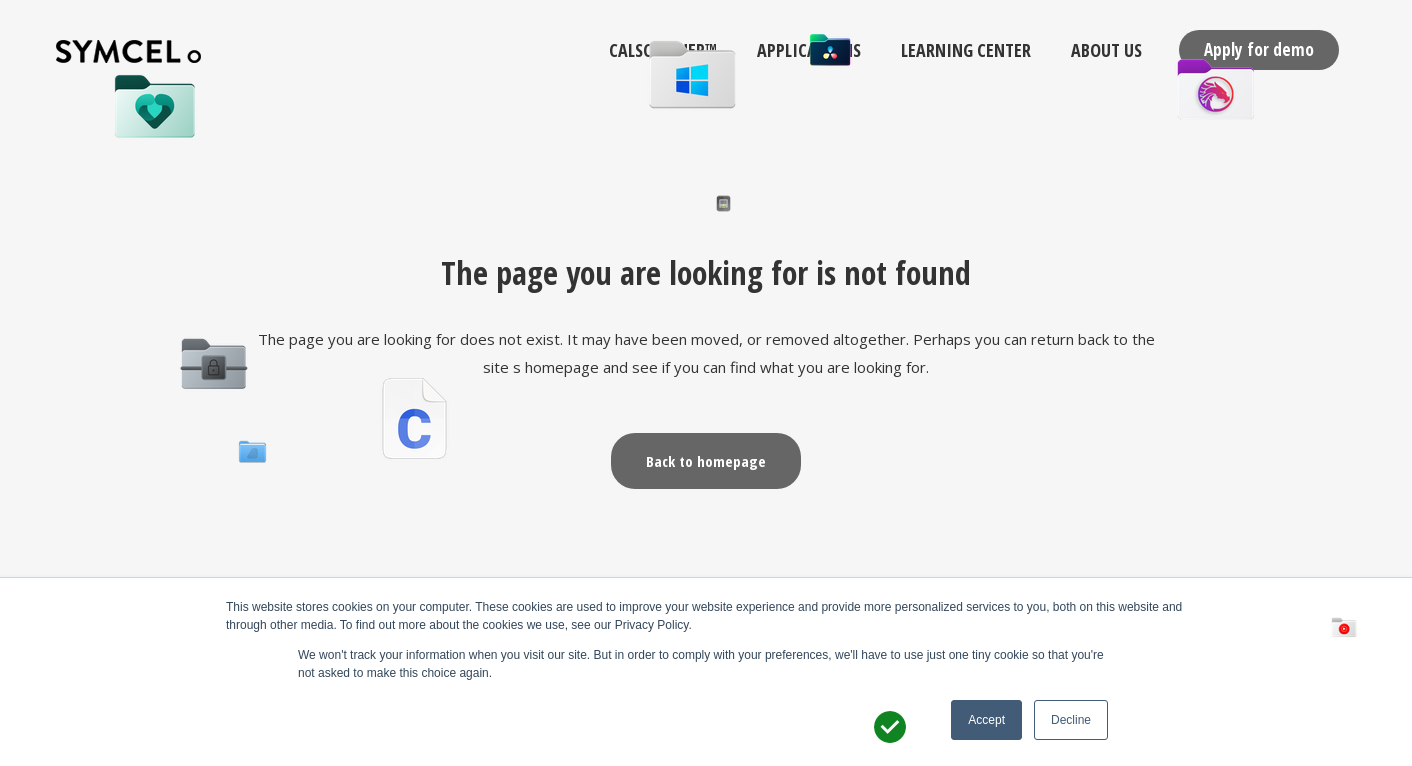 The image size is (1412, 766). Describe the element at coordinates (252, 451) in the screenshot. I see `open affinity publisher project folder` at that location.